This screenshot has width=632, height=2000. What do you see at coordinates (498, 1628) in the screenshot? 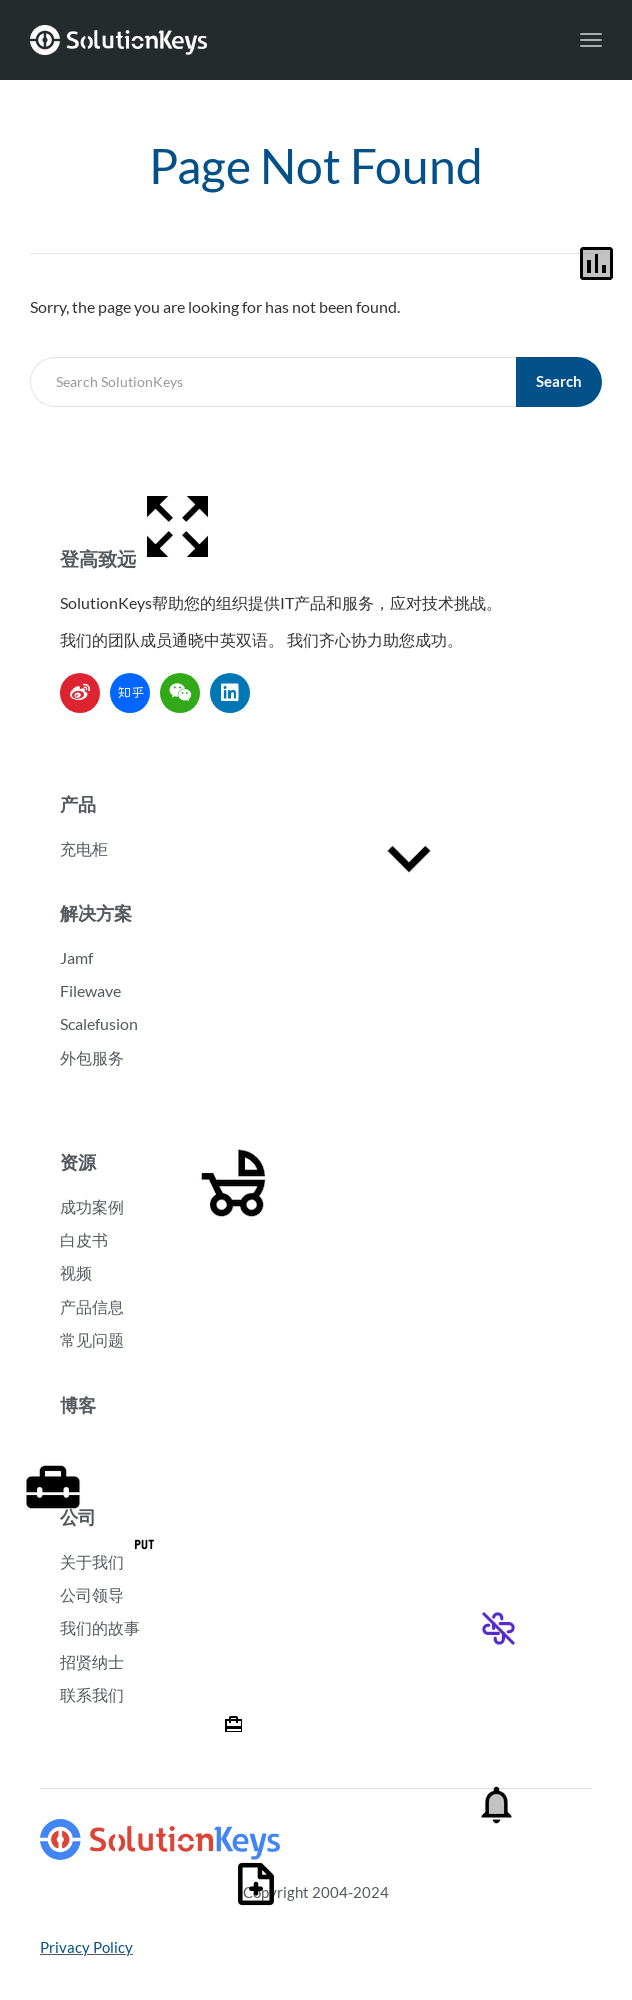
I see `api connection disabled` at bounding box center [498, 1628].